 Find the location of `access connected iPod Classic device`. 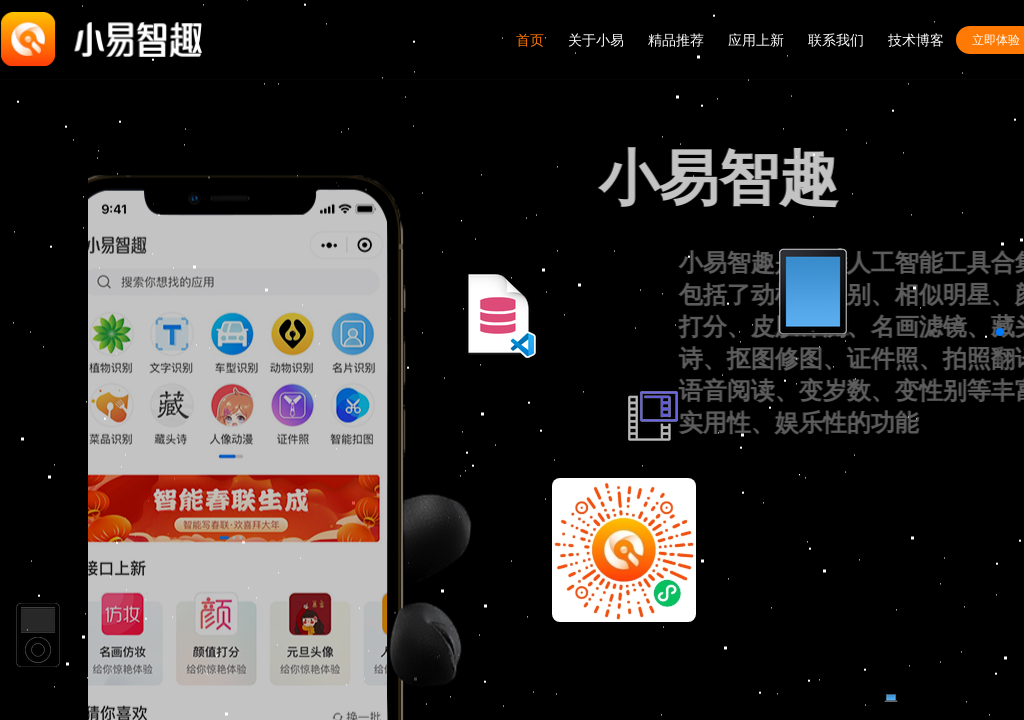

access connected iPod Classic device is located at coordinates (38, 635).